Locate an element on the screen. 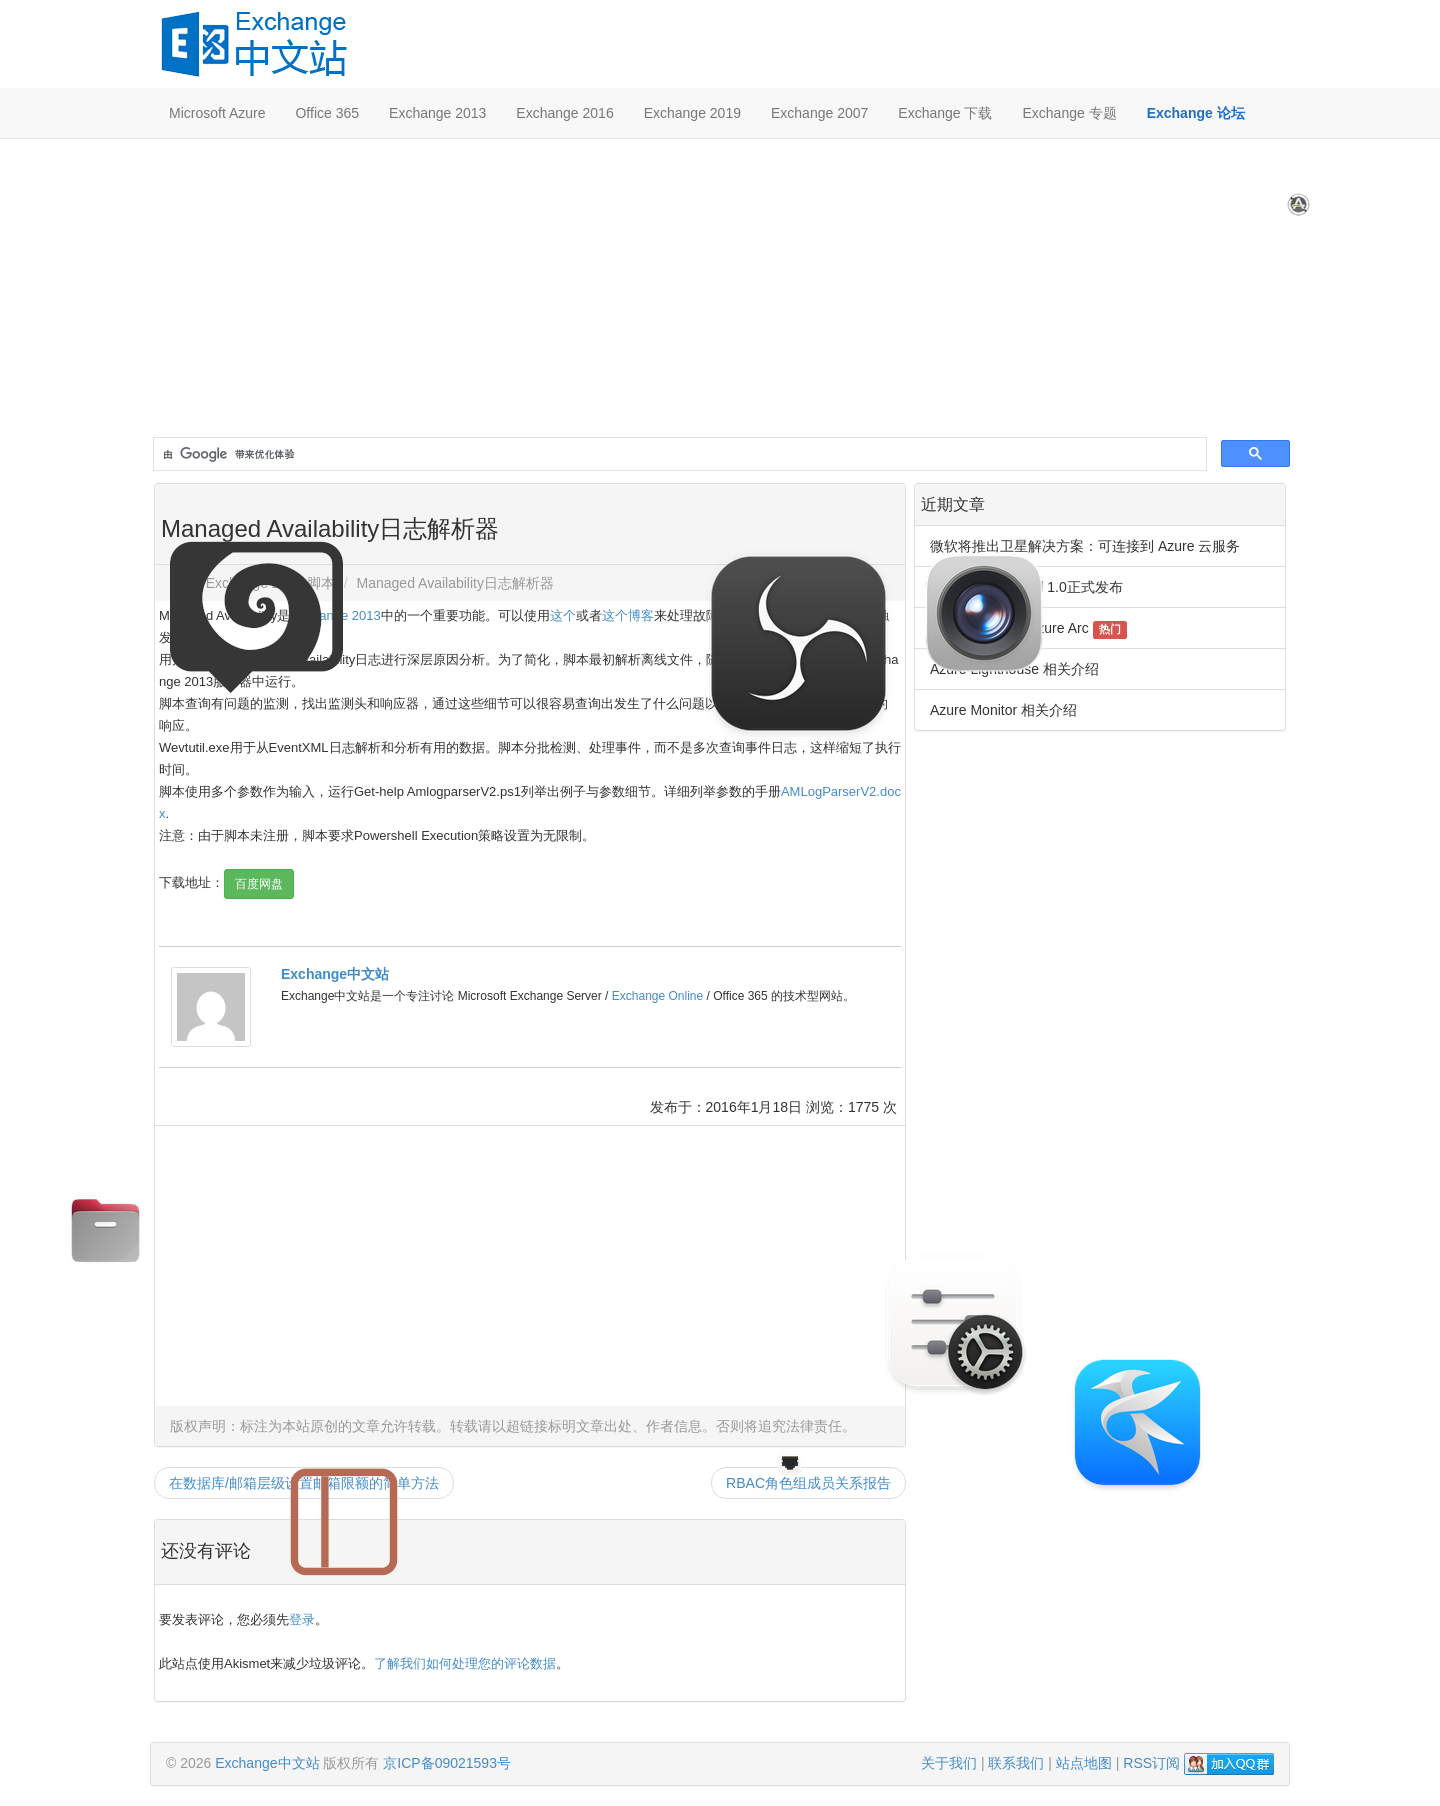  open kate text editor is located at coordinates (1137, 1422).